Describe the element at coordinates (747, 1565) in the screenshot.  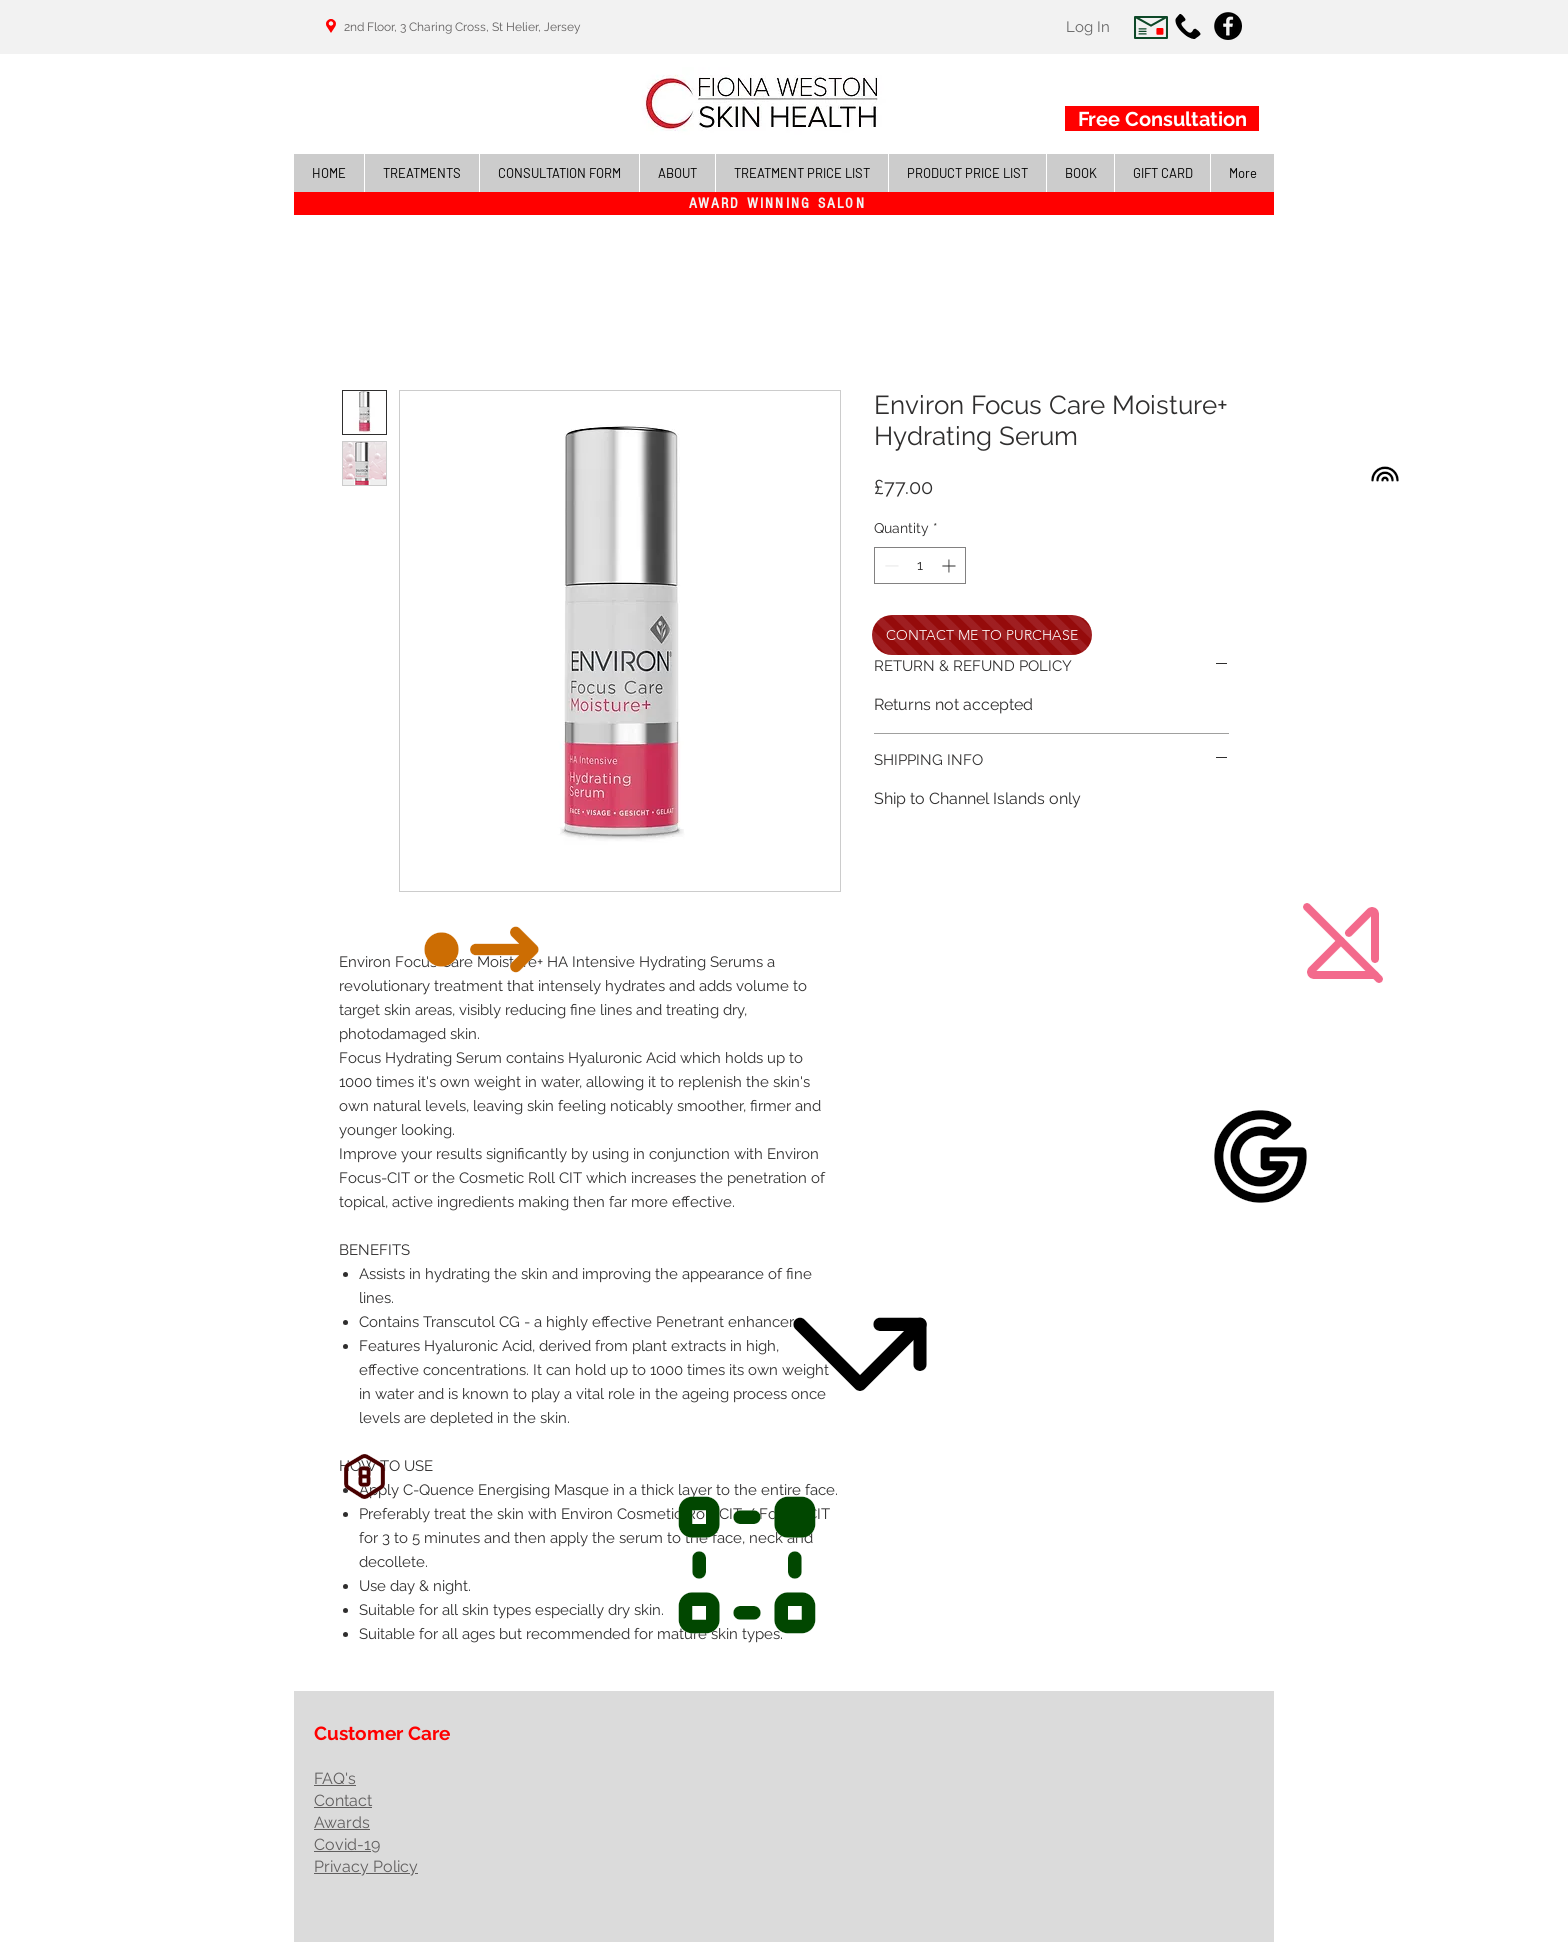
I see `set transform anchor to top-right corner` at that location.